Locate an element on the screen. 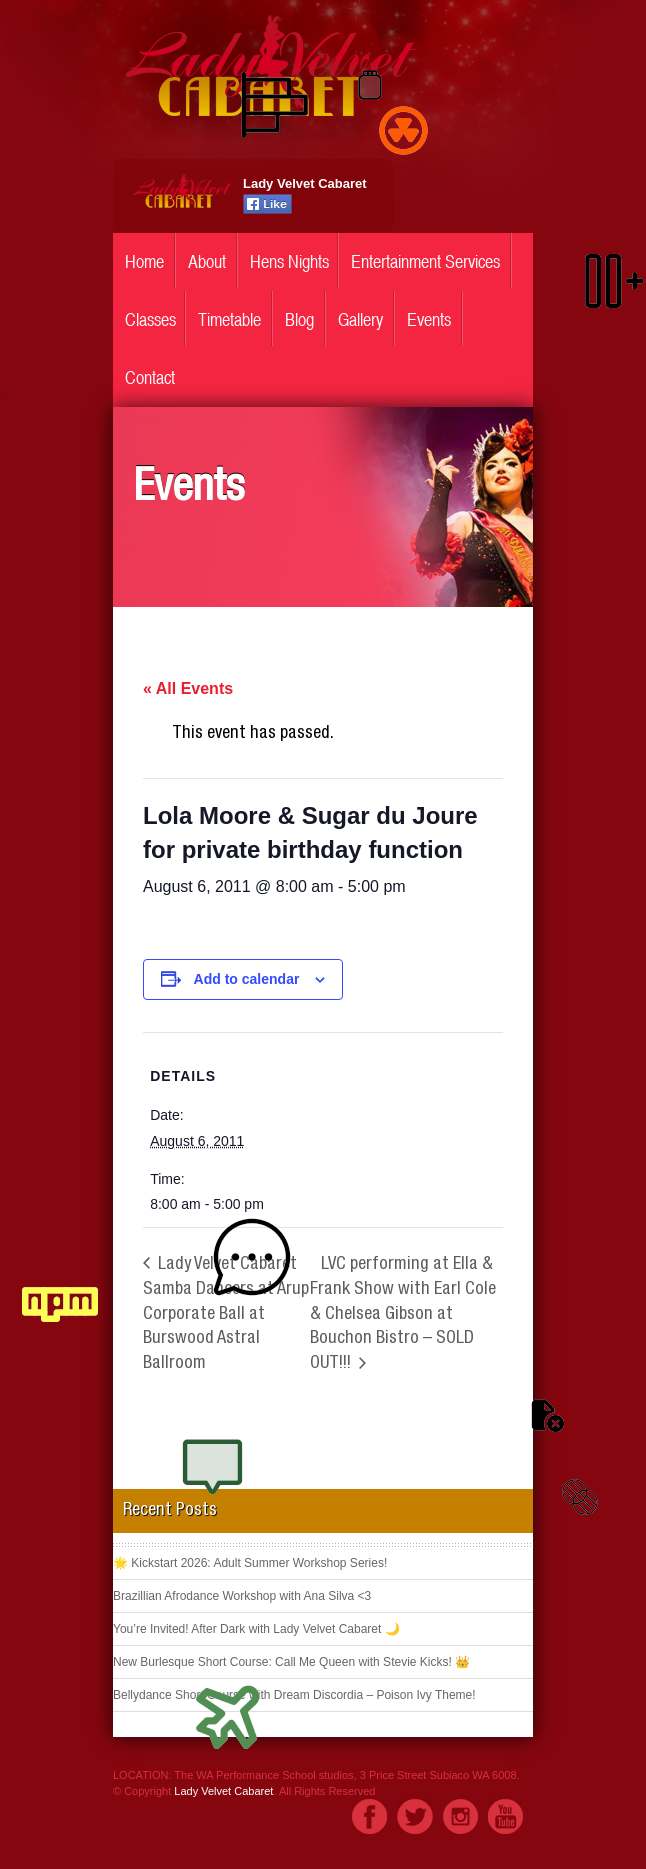  view horizontal bar chart is located at coordinates (272, 105).